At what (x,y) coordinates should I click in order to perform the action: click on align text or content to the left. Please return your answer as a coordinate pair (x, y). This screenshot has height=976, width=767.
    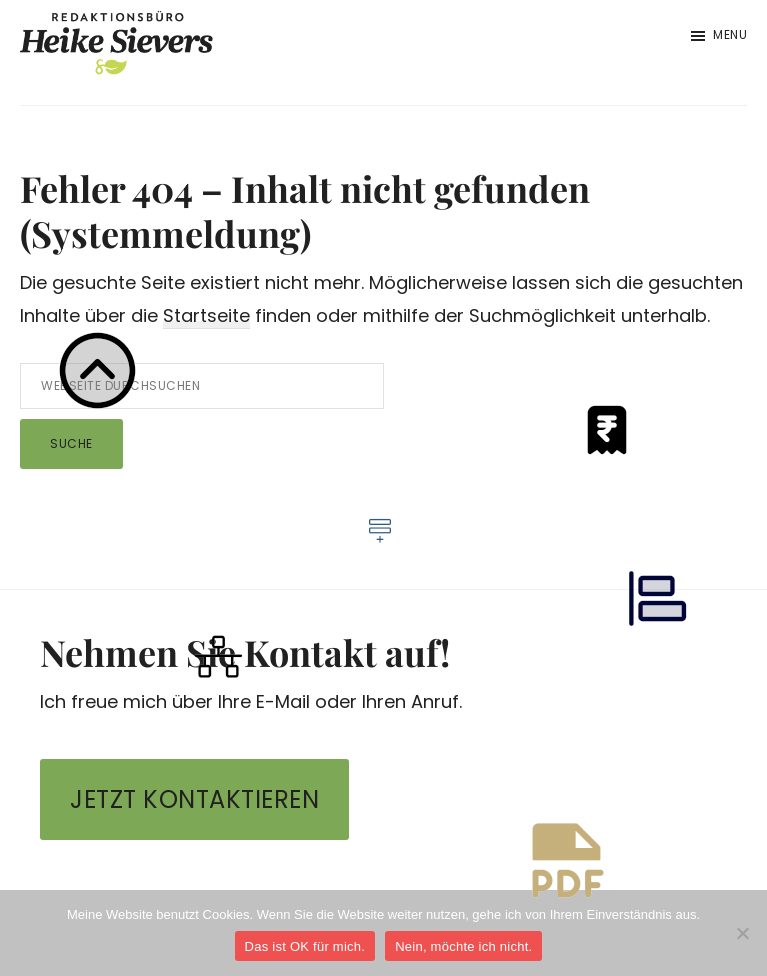
    Looking at the image, I should click on (656, 598).